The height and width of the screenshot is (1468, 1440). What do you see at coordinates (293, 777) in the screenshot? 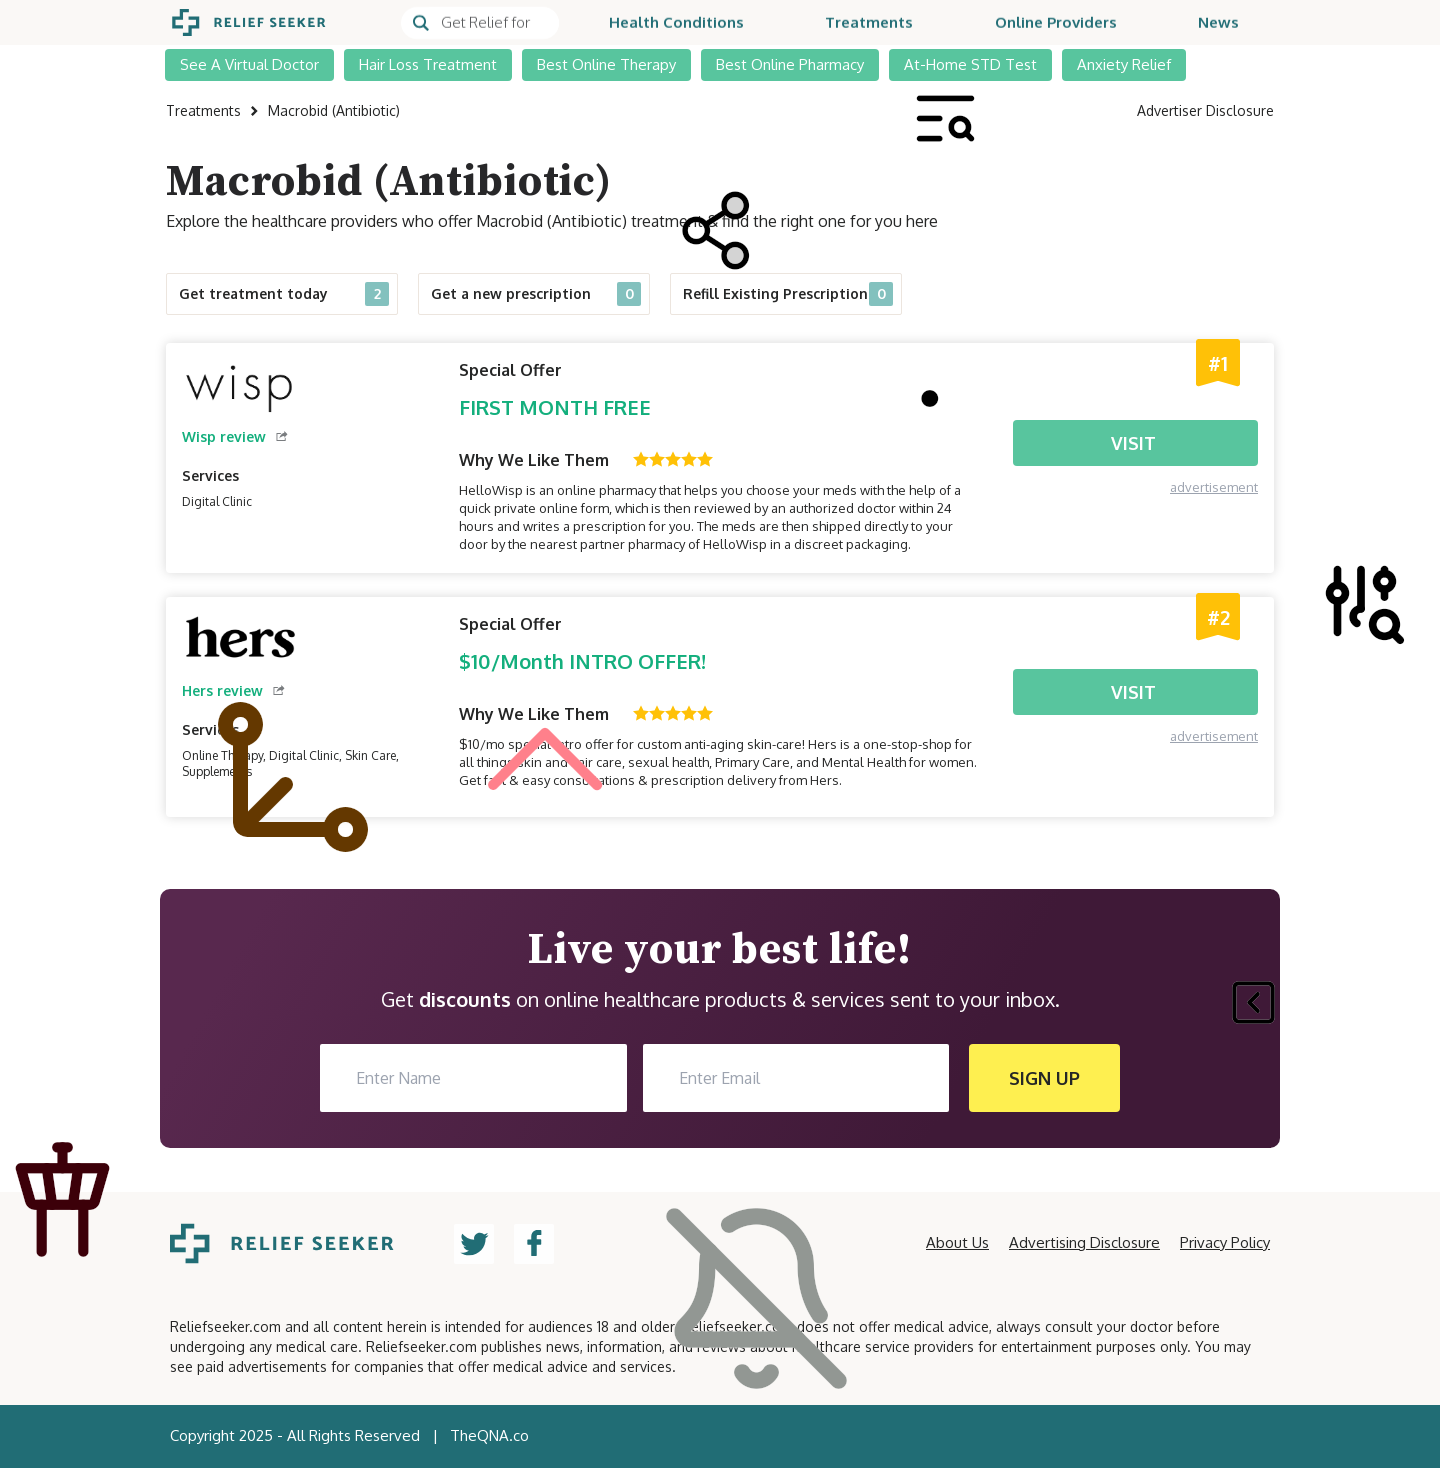
I see `adjust 3d scale or dimensions` at bounding box center [293, 777].